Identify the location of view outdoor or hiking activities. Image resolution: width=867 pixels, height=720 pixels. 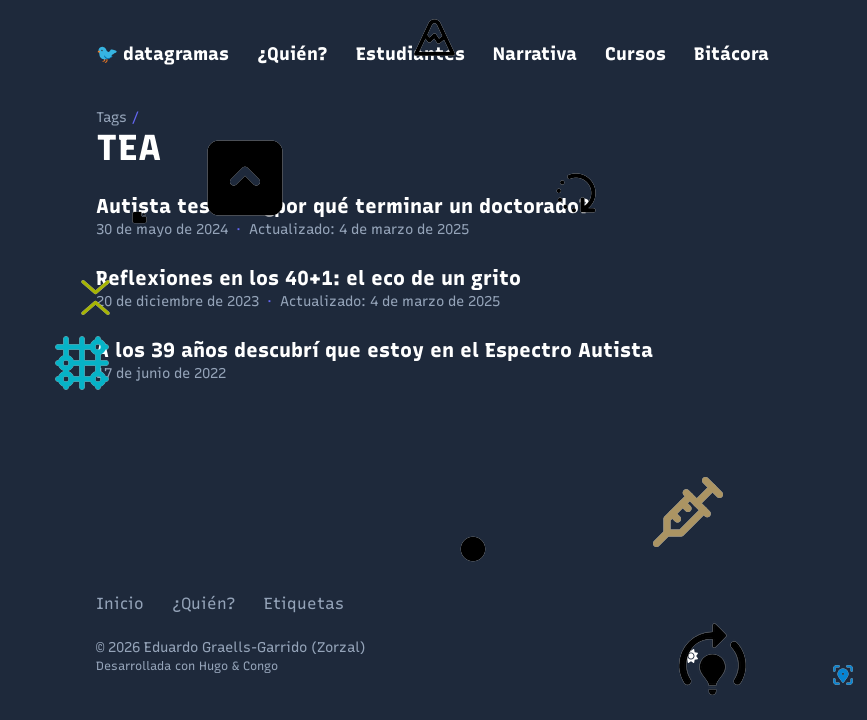
(434, 37).